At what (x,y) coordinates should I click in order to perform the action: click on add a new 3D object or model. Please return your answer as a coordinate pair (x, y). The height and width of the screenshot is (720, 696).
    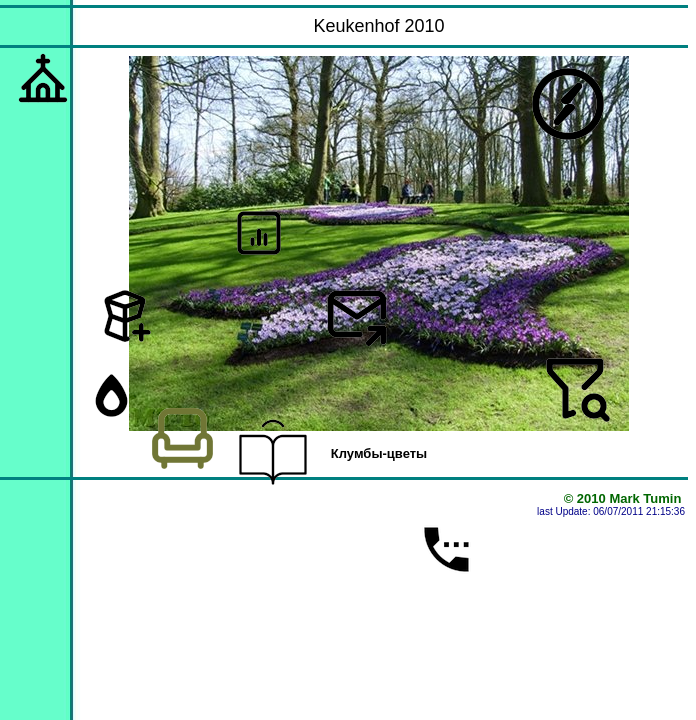
    Looking at the image, I should click on (125, 316).